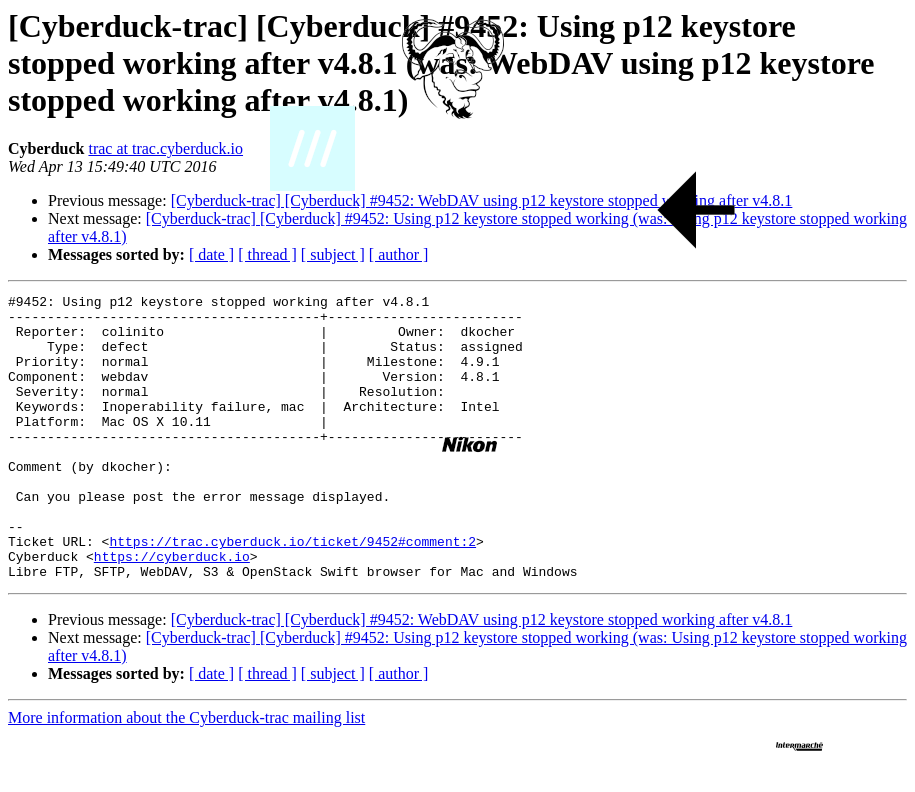  What do you see at coordinates (469, 444) in the screenshot?
I see `Nikon brand logo` at bounding box center [469, 444].